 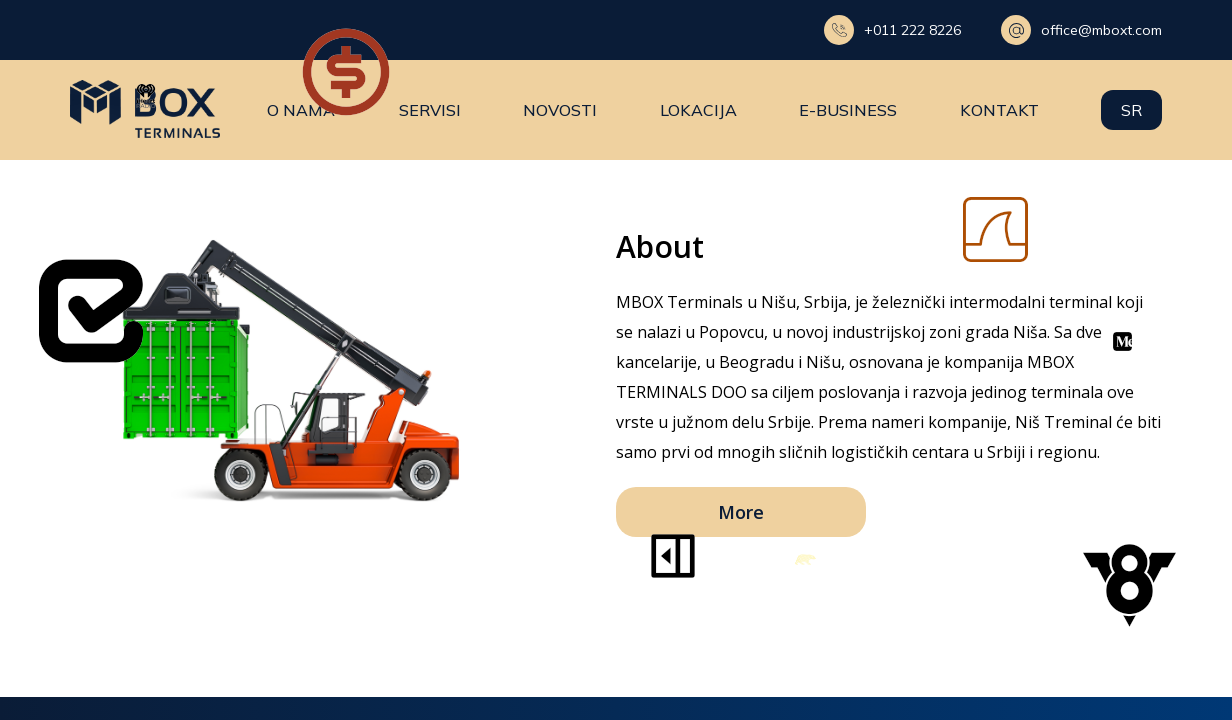 What do you see at coordinates (346, 72) in the screenshot?
I see `view account balance or financial summary` at bounding box center [346, 72].